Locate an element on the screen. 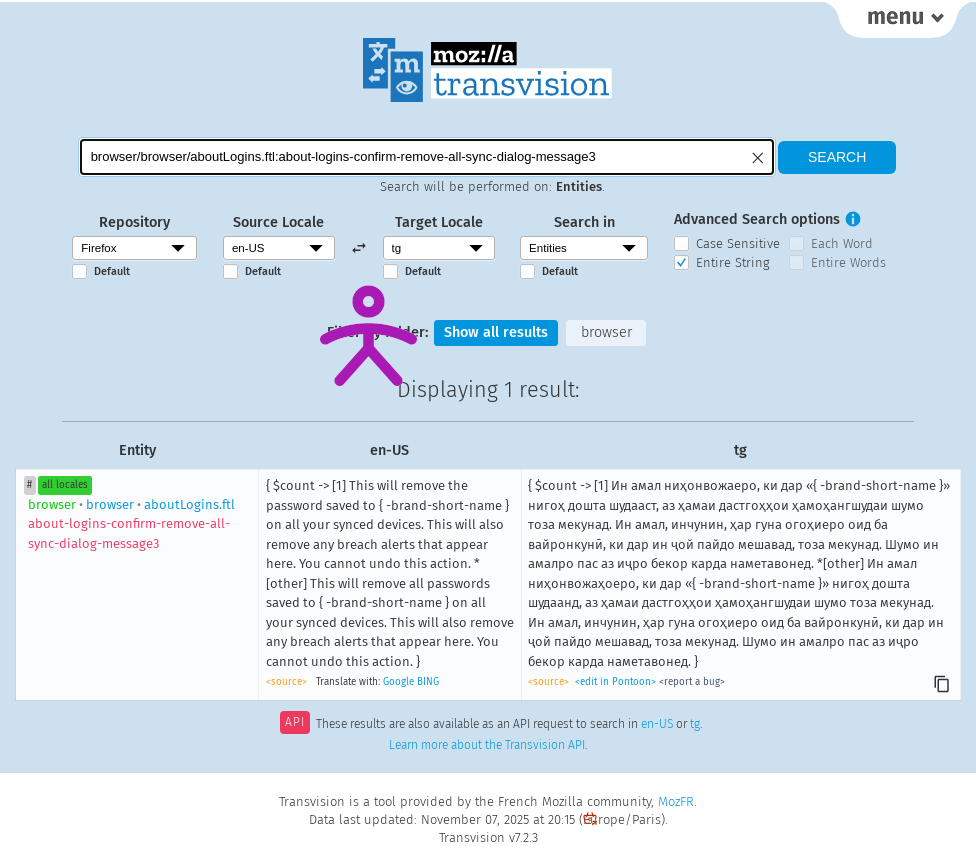 This screenshot has height=853, width=976. share your shopping basket with others is located at coordinates (590, 818).